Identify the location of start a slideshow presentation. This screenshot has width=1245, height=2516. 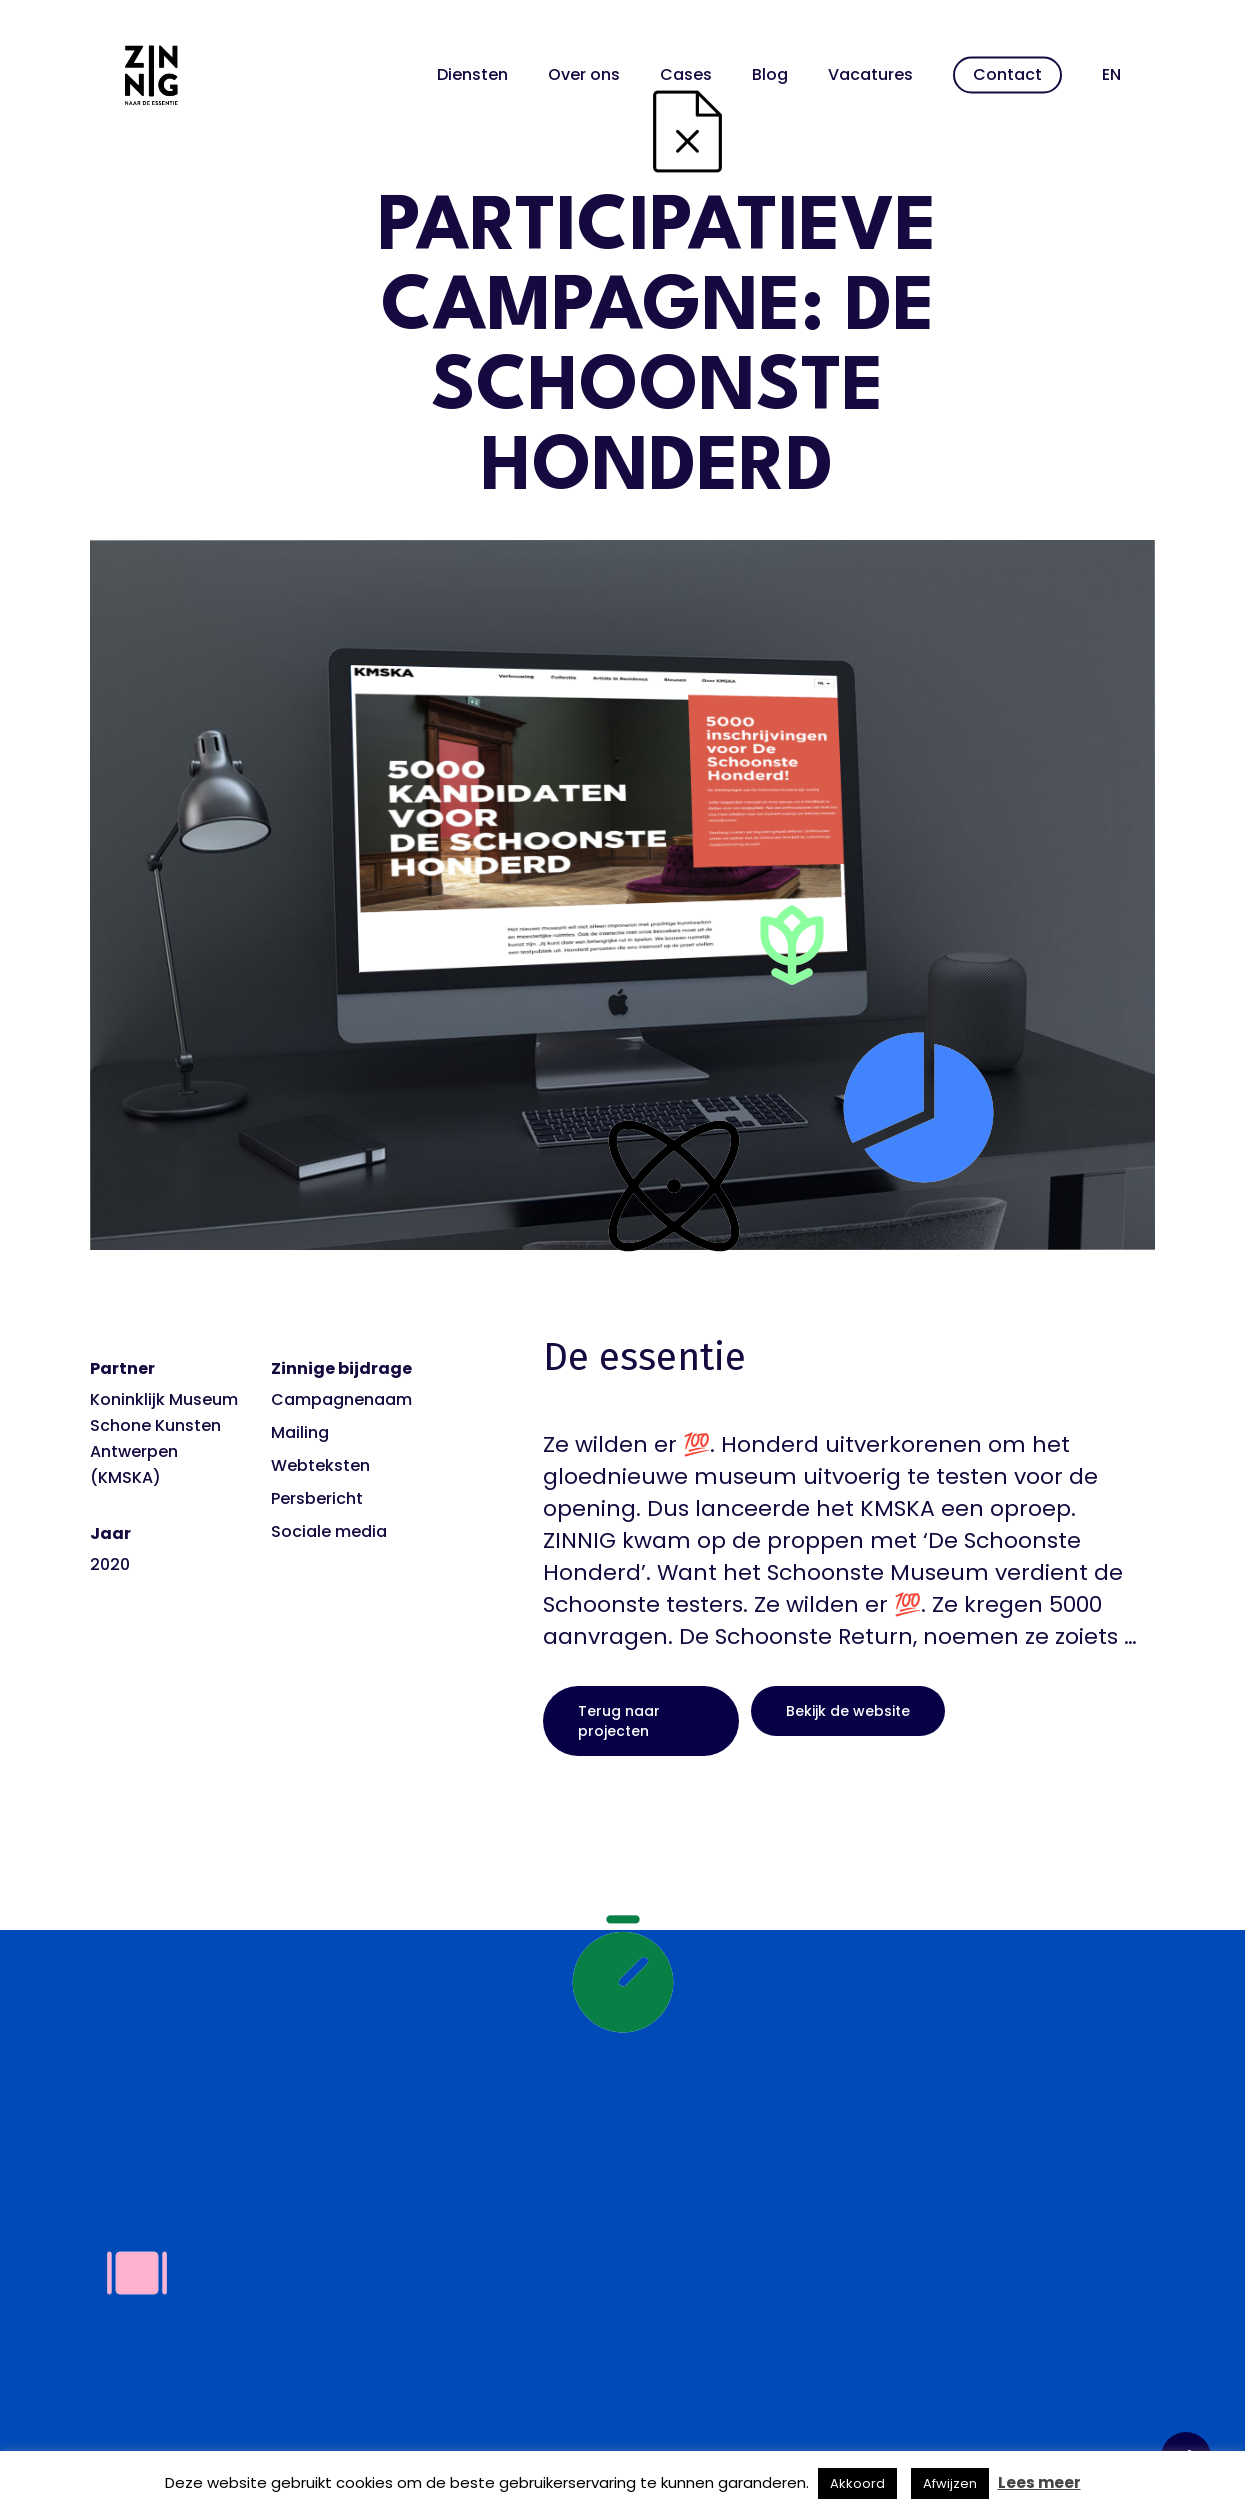
(137, 2273).